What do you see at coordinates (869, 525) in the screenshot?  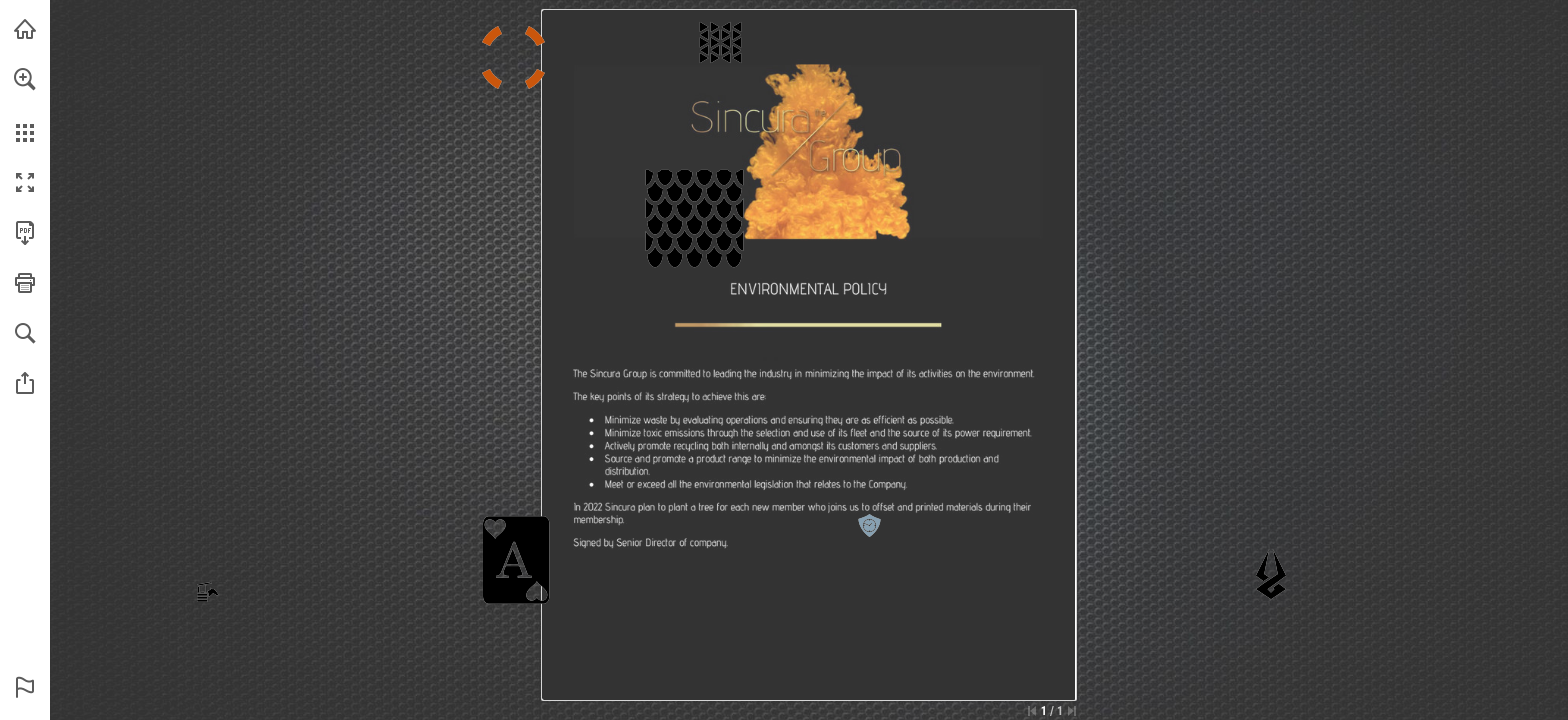 I see `activate temporary protection or defense` at bounding box center [869, 525].